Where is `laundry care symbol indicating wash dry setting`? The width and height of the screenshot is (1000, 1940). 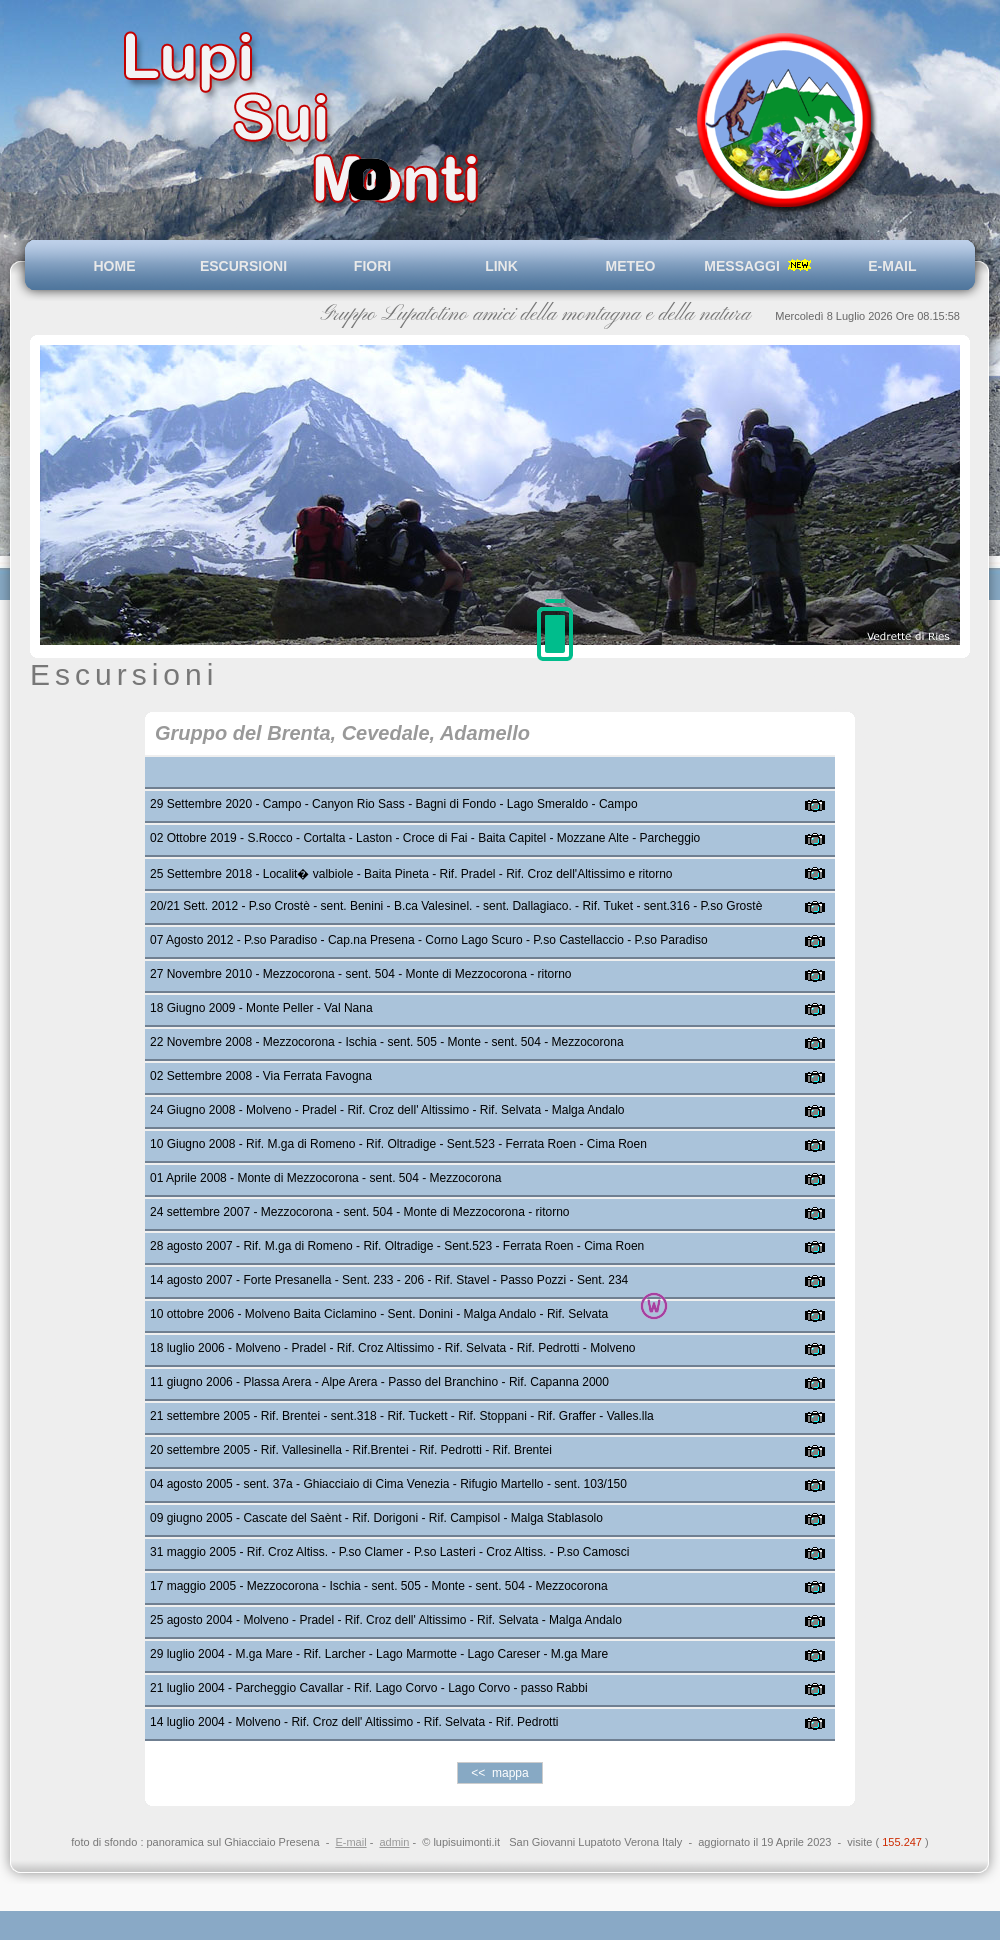 laundry care symbol indicating wash dry setting is located at coordinates (654, 1306).